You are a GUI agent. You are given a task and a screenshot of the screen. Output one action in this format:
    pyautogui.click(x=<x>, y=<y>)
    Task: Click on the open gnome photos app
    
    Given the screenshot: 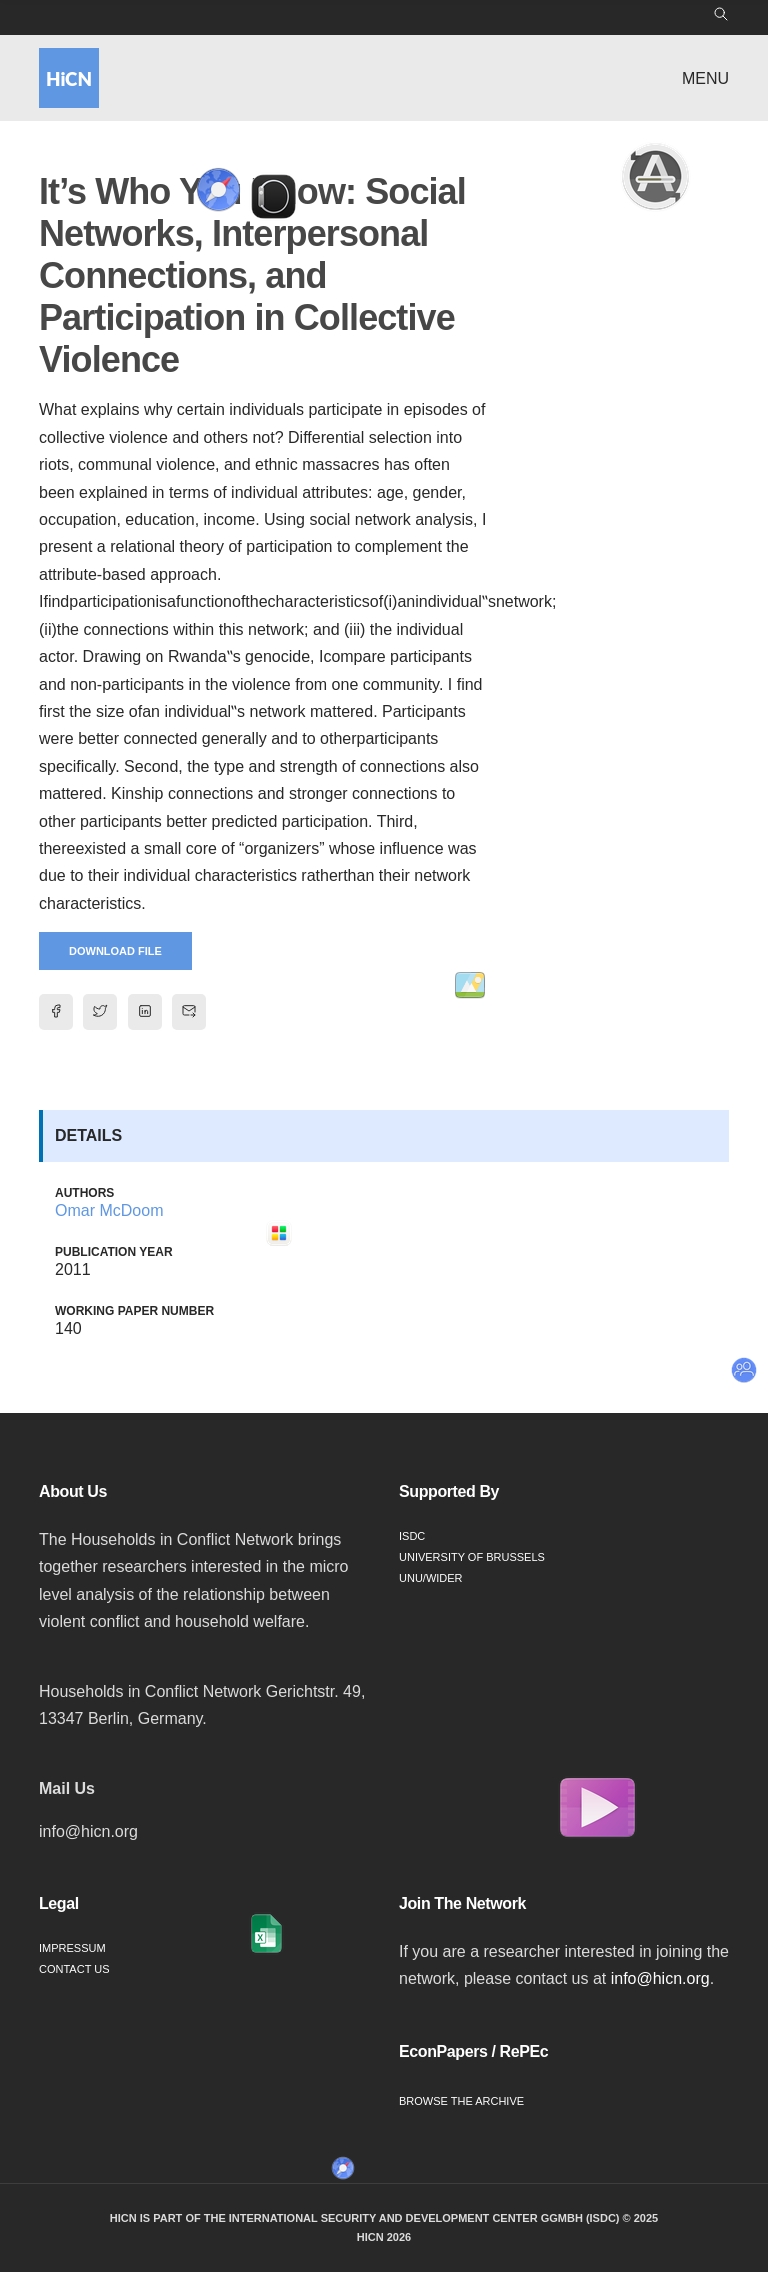 What is the action you would take?
    pyautogui.click(x=470, y=985)
    